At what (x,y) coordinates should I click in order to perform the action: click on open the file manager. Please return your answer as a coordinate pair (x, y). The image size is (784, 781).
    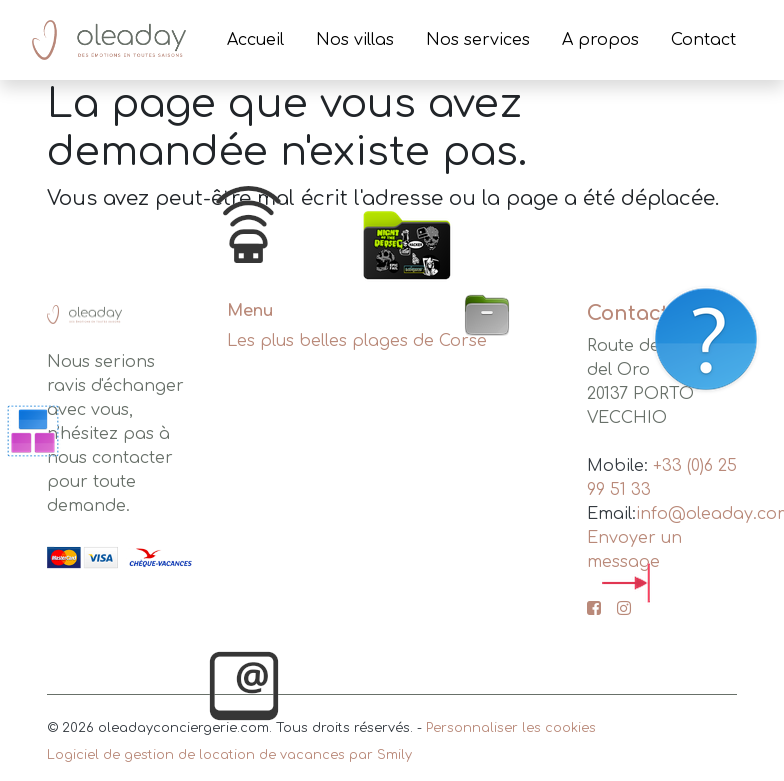
    Looking at the image, I should click on (487, 315).